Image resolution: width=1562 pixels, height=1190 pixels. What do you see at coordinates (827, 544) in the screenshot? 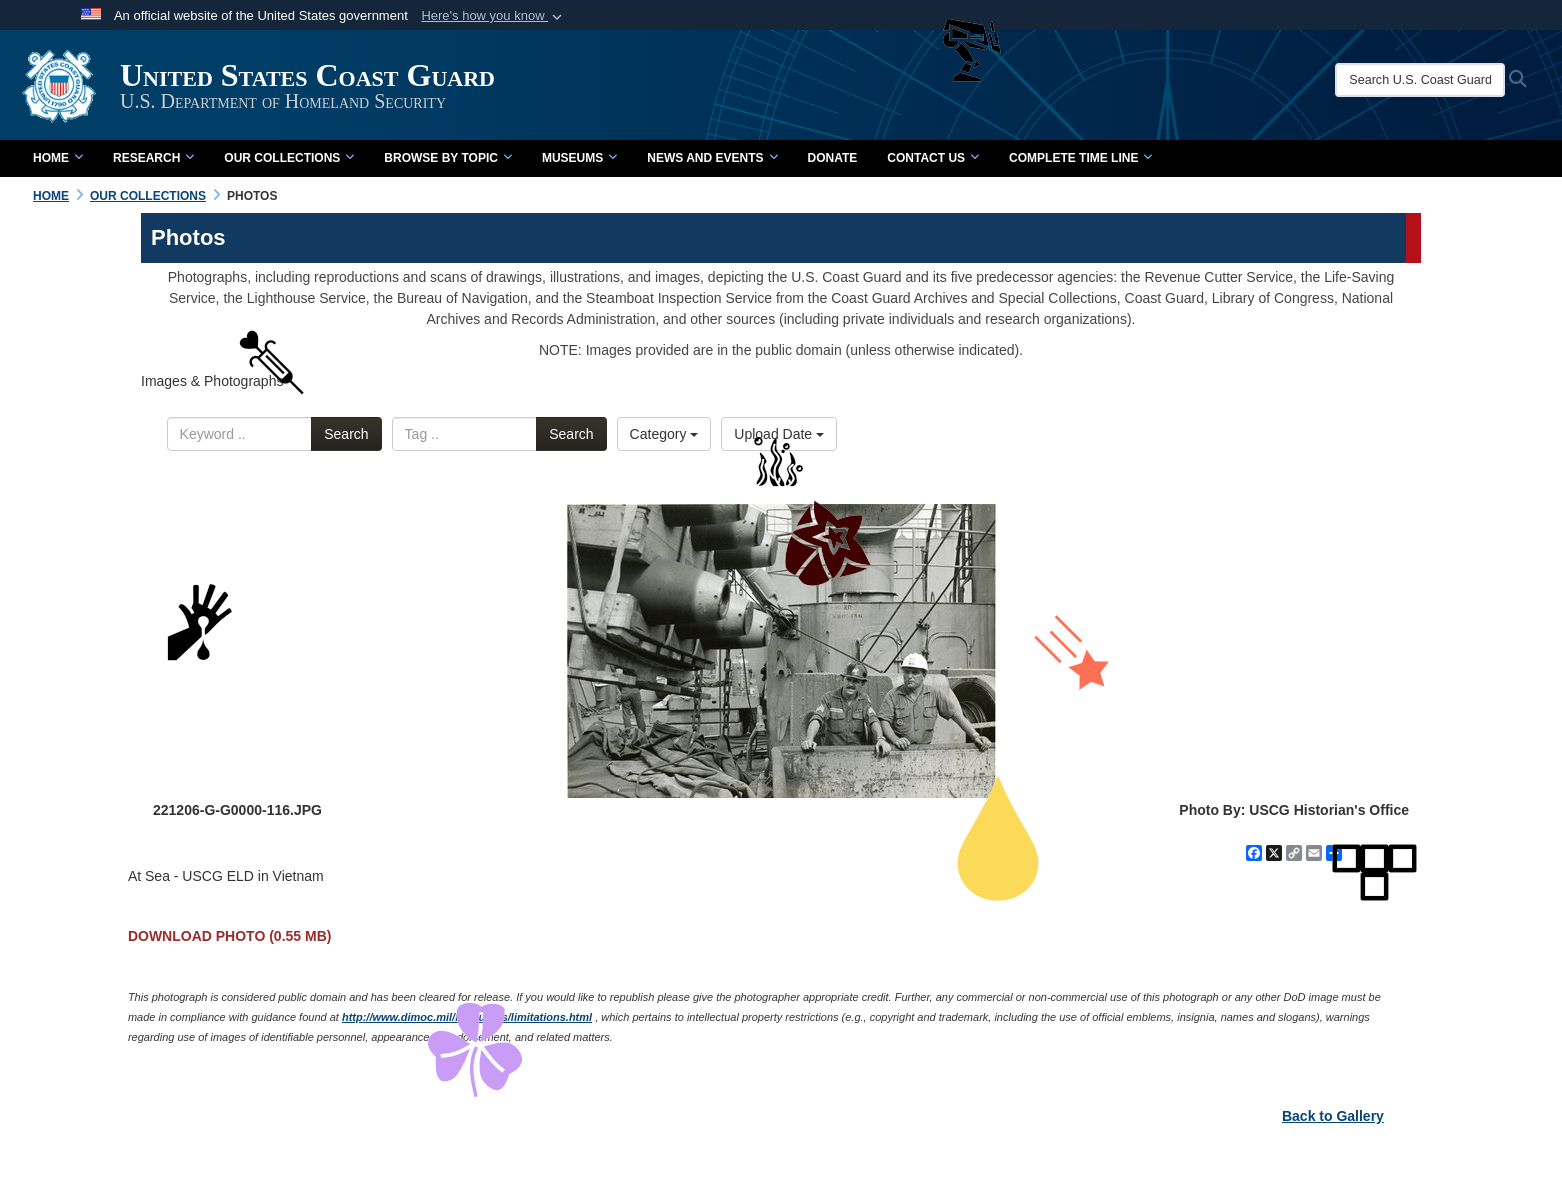
I see `star fruit or carambola item in a game inventory` at bounding box center [827, 544].